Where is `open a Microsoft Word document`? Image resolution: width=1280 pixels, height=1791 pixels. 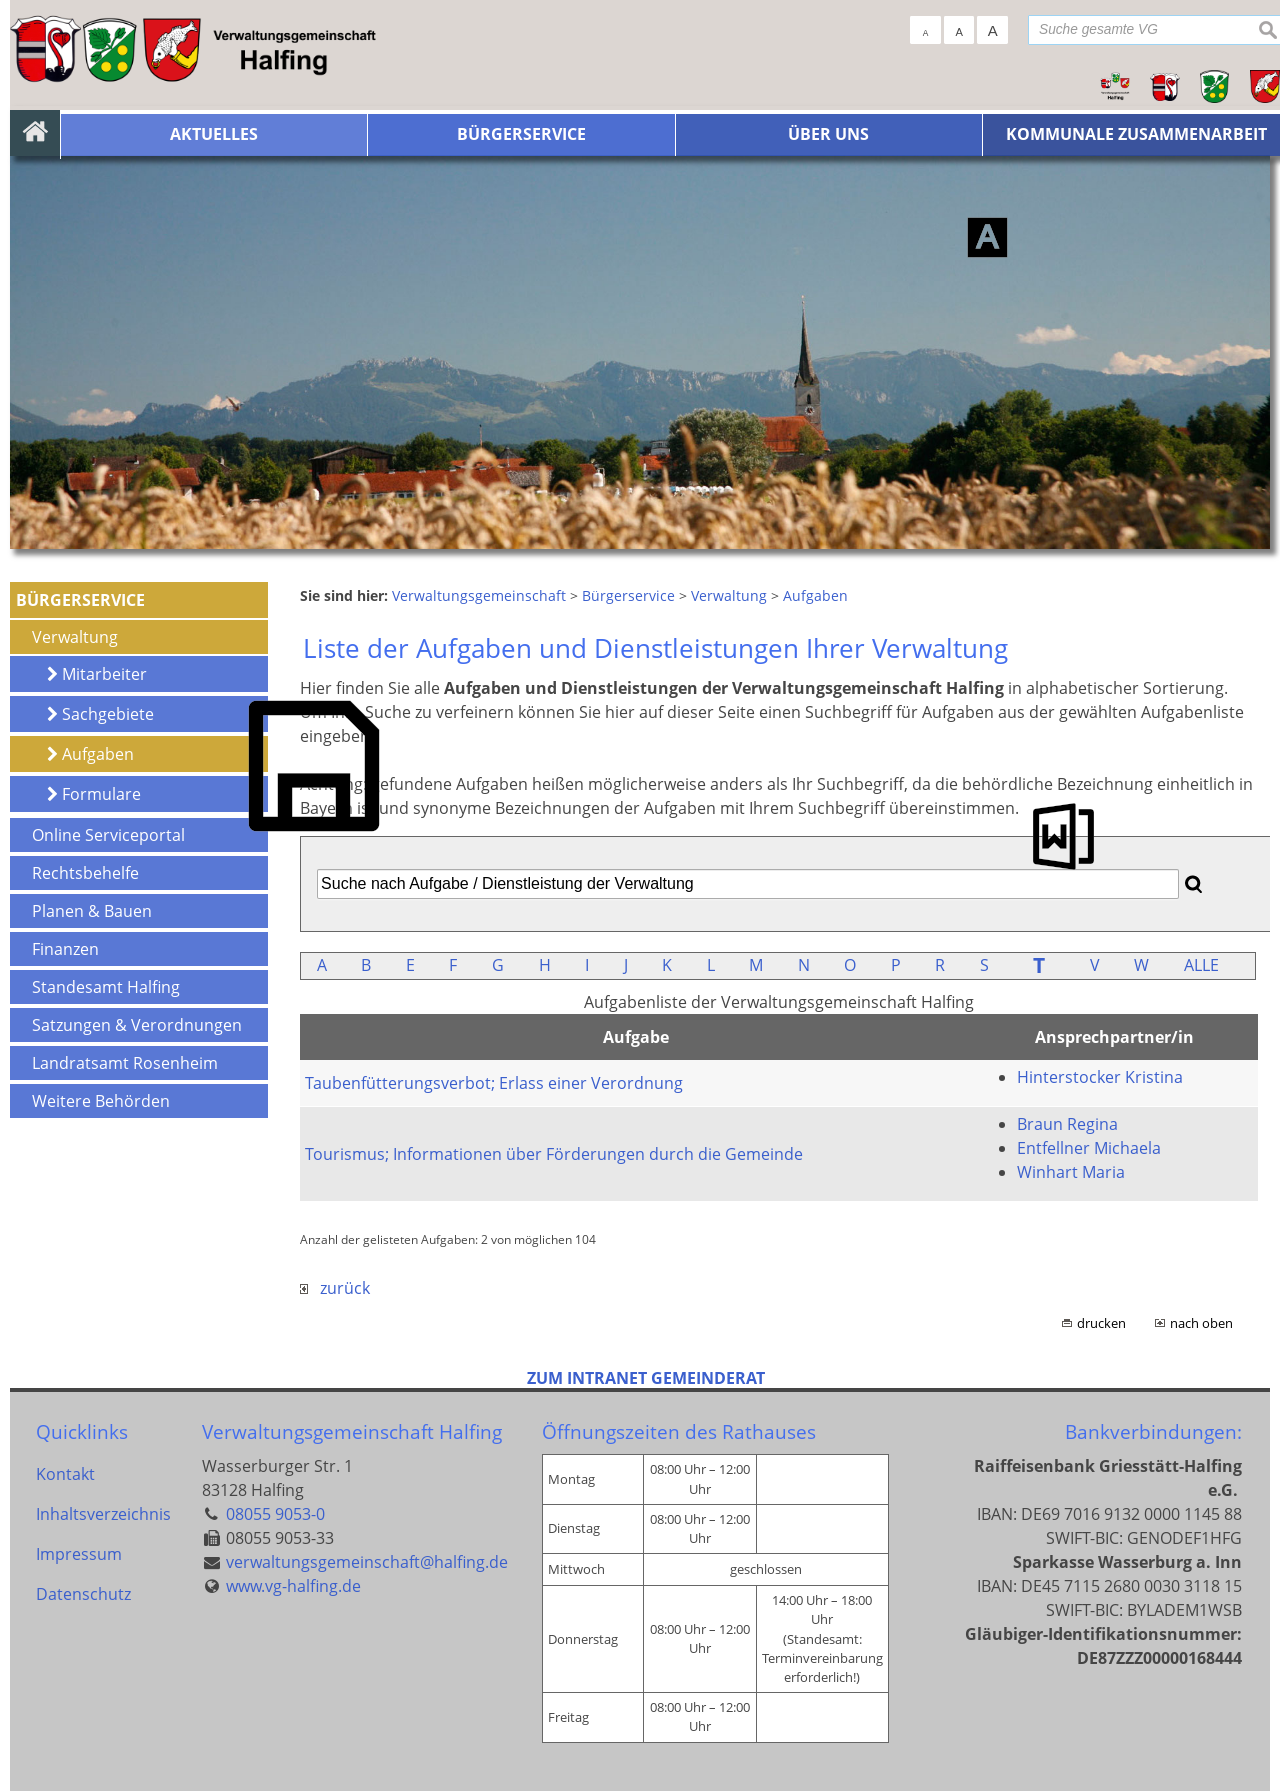
open a Microsoft Word document is located at coordinates (1063, 836).